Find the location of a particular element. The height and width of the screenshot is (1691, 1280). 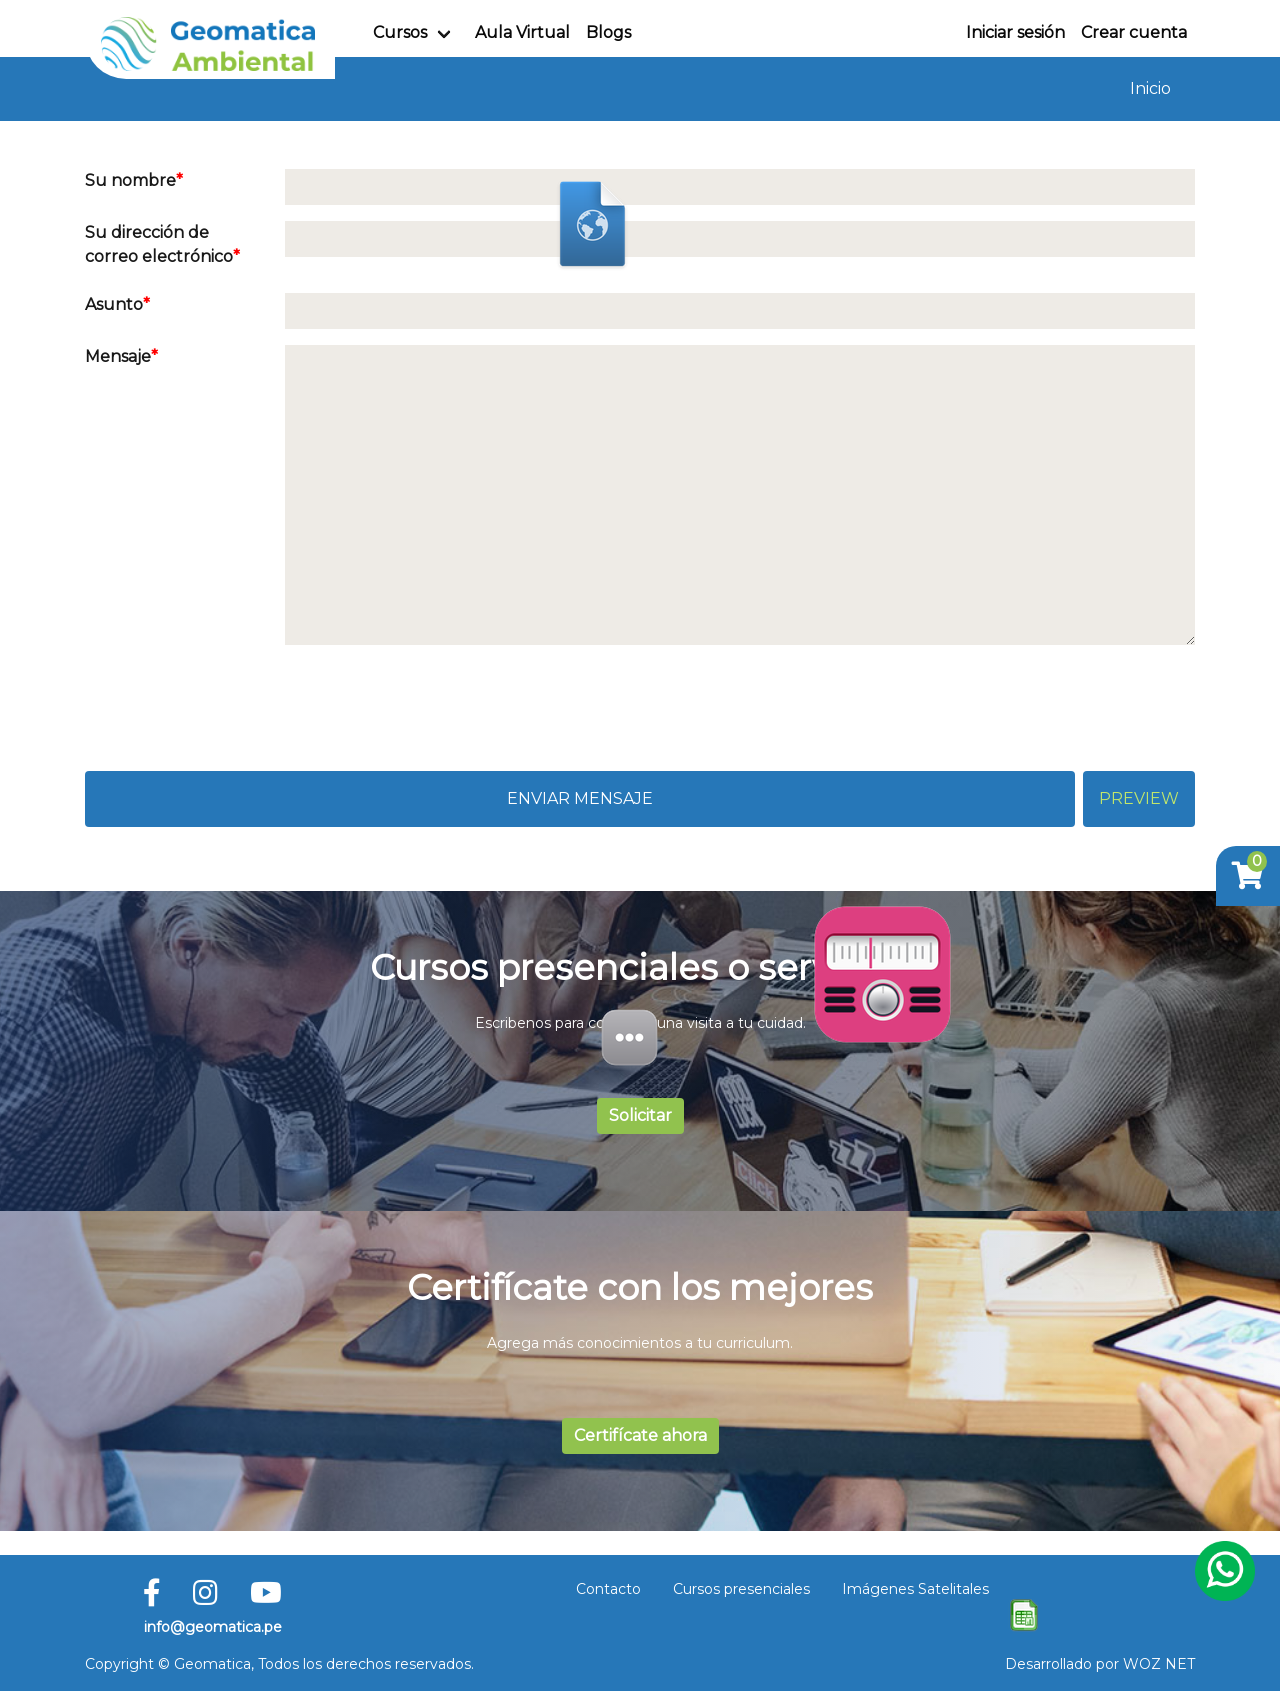

access other or miscellaneous preferences is located at coordinates (629, 1038).